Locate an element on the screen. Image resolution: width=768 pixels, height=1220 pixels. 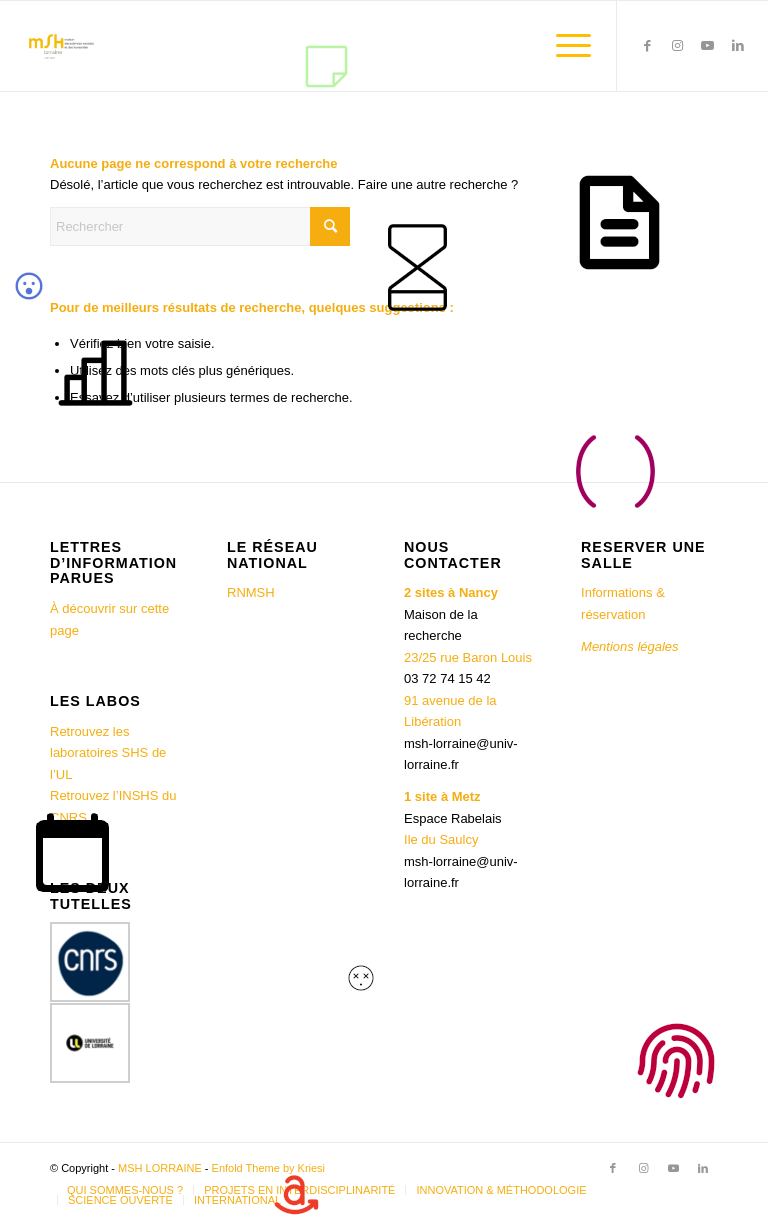
authenticate with biometric fingerprint is located at coordinates (677, 1061).